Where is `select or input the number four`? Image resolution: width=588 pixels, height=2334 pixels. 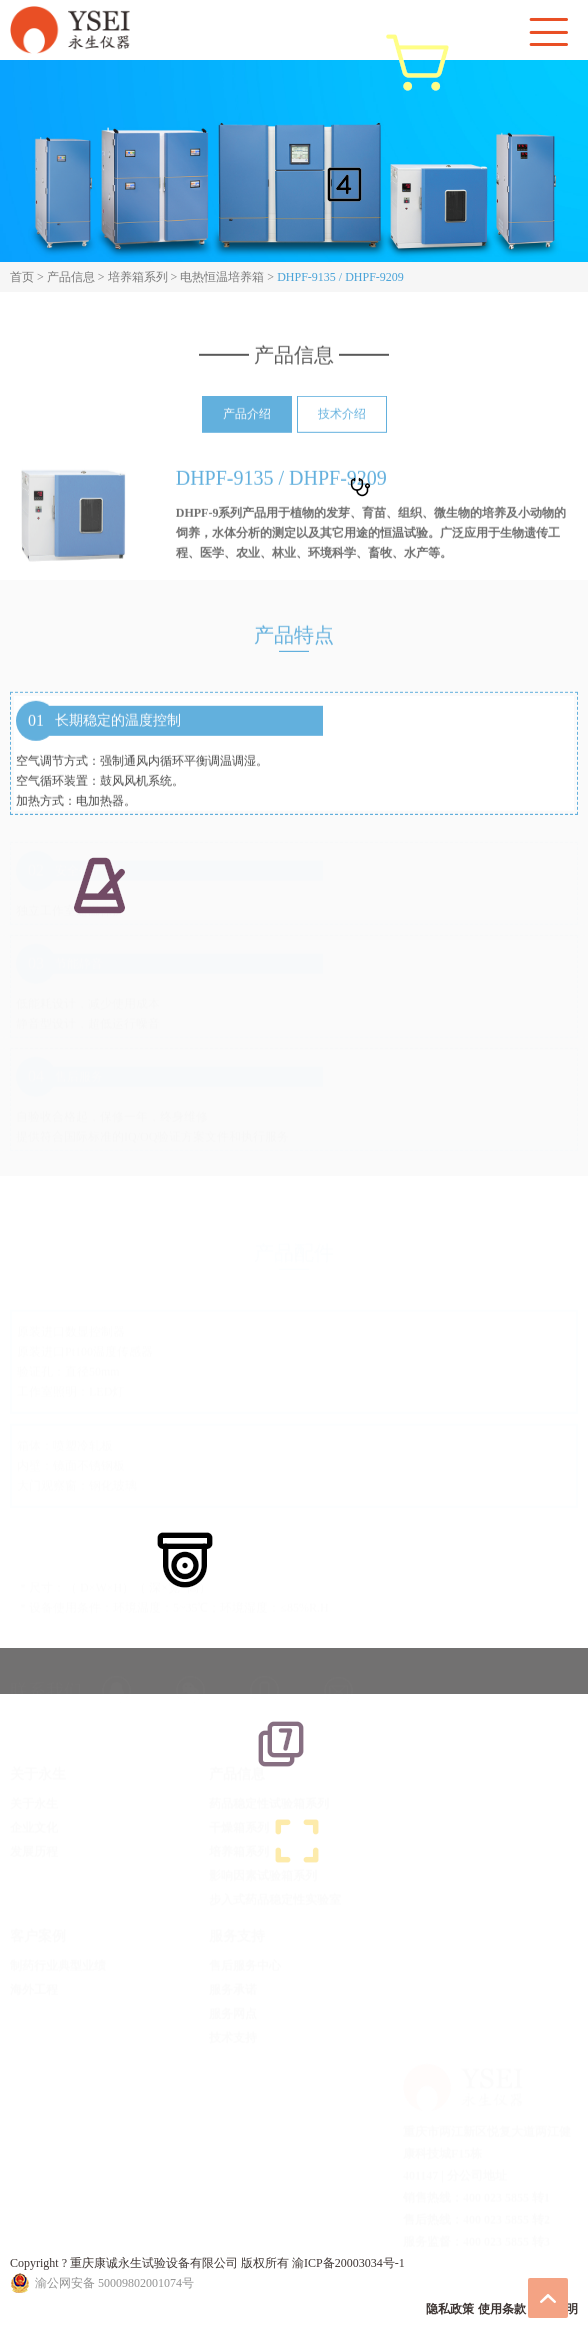 select or input the number four is located at coordinates (344, 184).